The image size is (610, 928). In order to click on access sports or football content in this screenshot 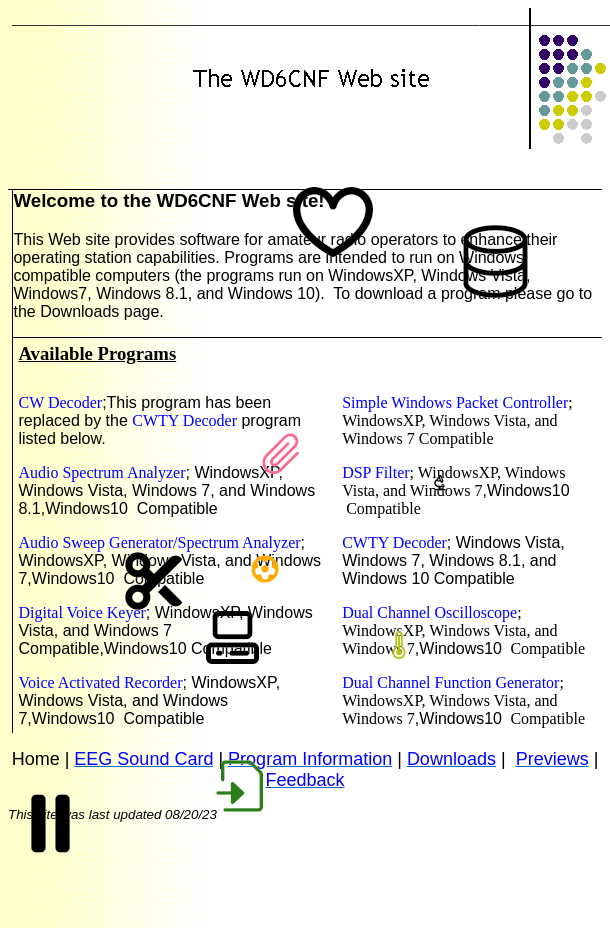, I will do `click(265, 569)`.